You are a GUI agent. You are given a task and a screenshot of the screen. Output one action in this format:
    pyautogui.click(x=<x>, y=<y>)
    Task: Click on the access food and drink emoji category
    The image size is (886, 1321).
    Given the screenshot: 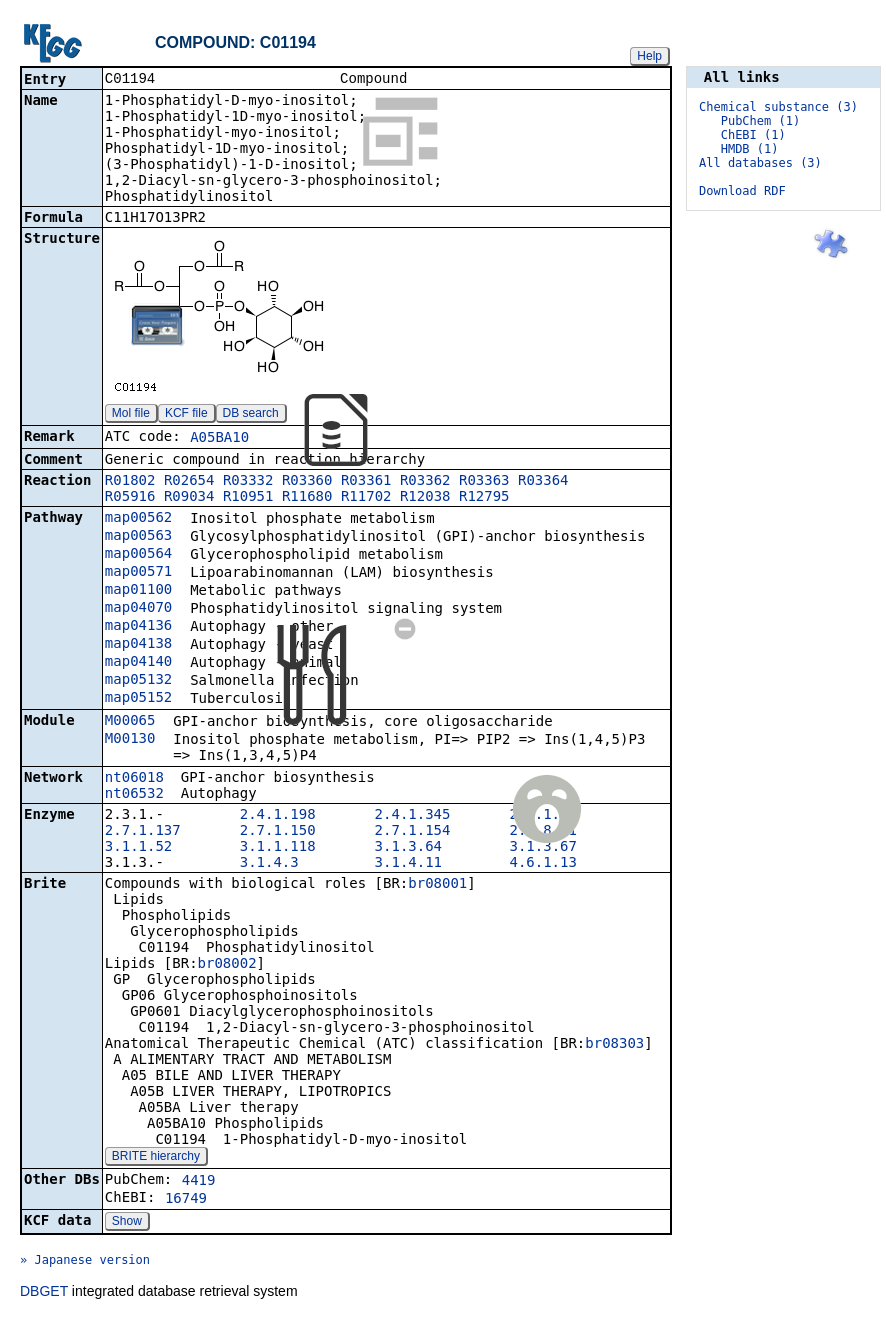 What is the action you would take?
    pyautogui.click(x=315, y=675)
    